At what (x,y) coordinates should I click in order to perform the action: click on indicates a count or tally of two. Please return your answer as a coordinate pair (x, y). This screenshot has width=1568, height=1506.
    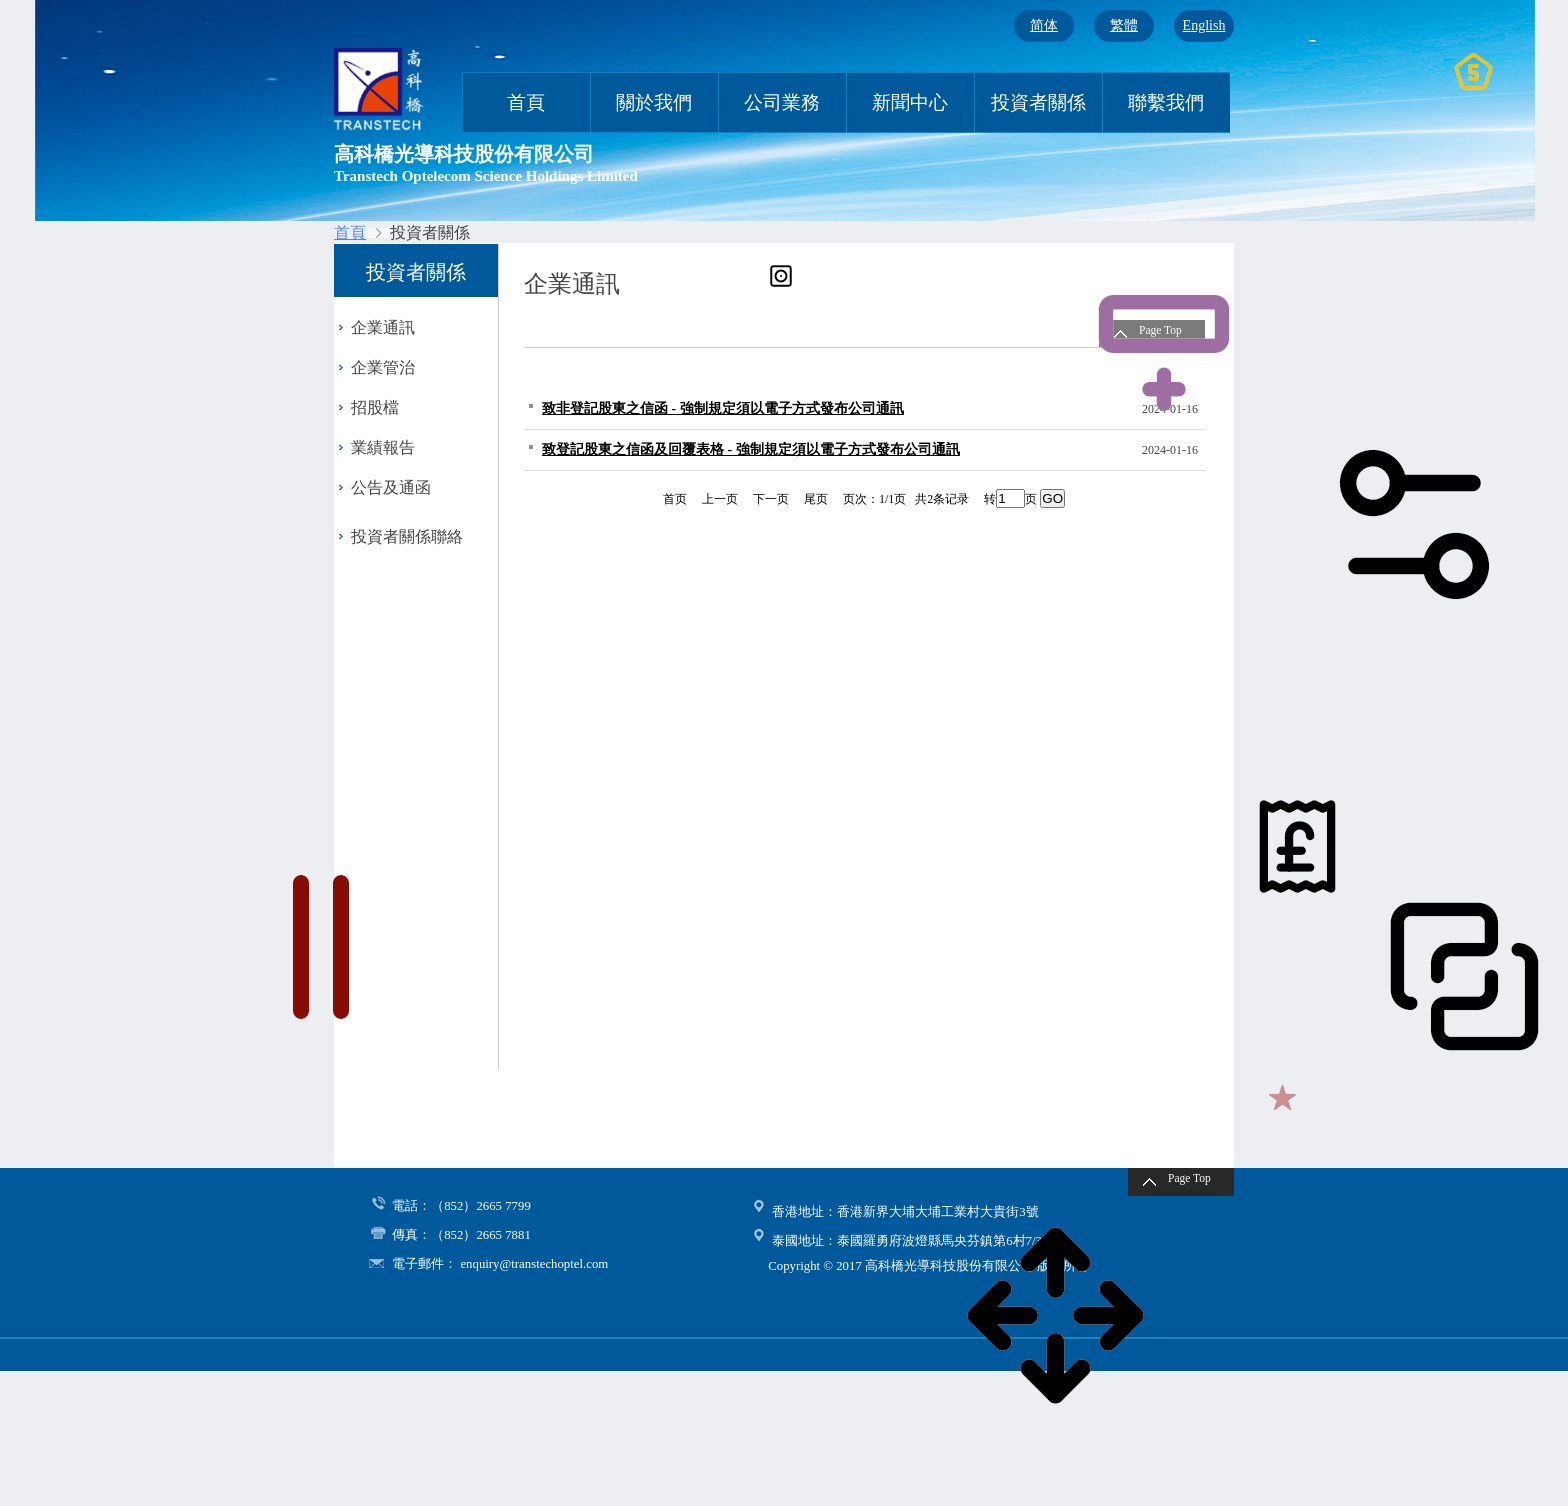
    Looking at the image, I should click on (365, 947).